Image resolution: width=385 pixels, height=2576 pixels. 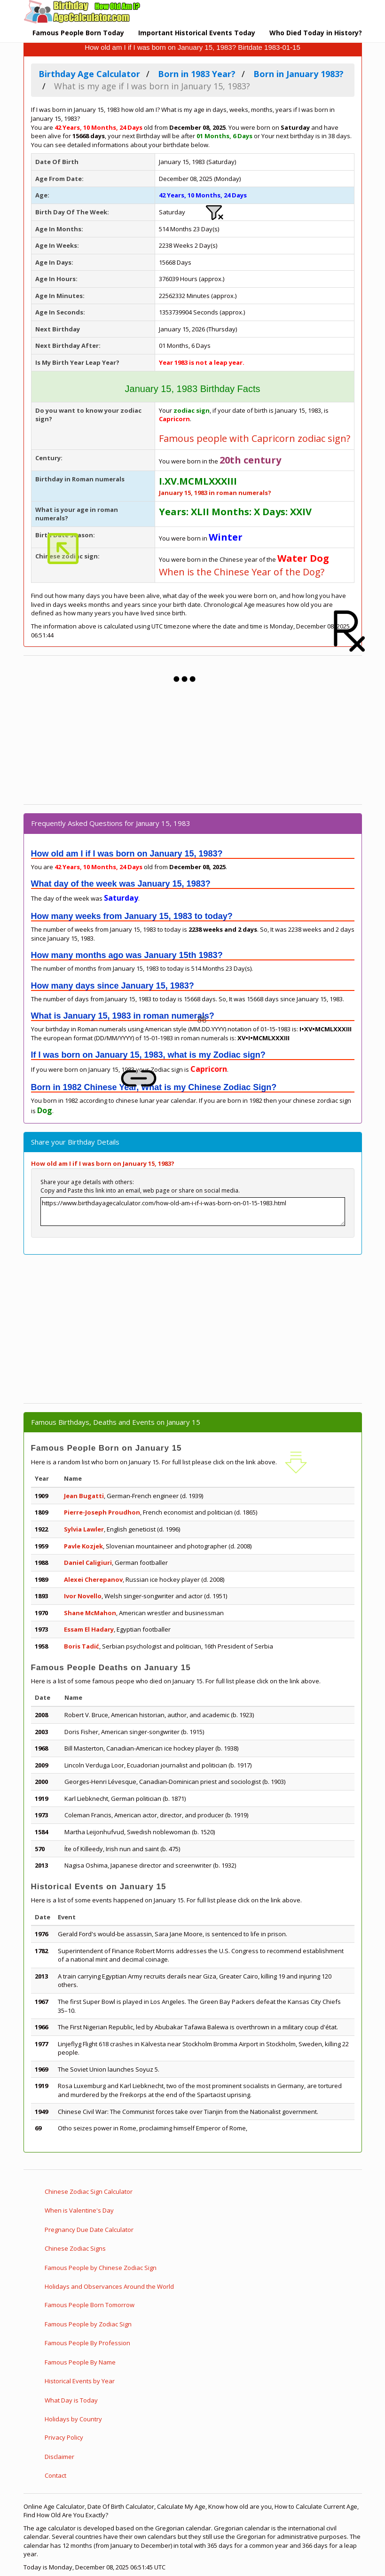 What do you see at coordinates (139, 1078) in the screenshot?
I see `copy or share a link` at bounding box center [139, 1078].